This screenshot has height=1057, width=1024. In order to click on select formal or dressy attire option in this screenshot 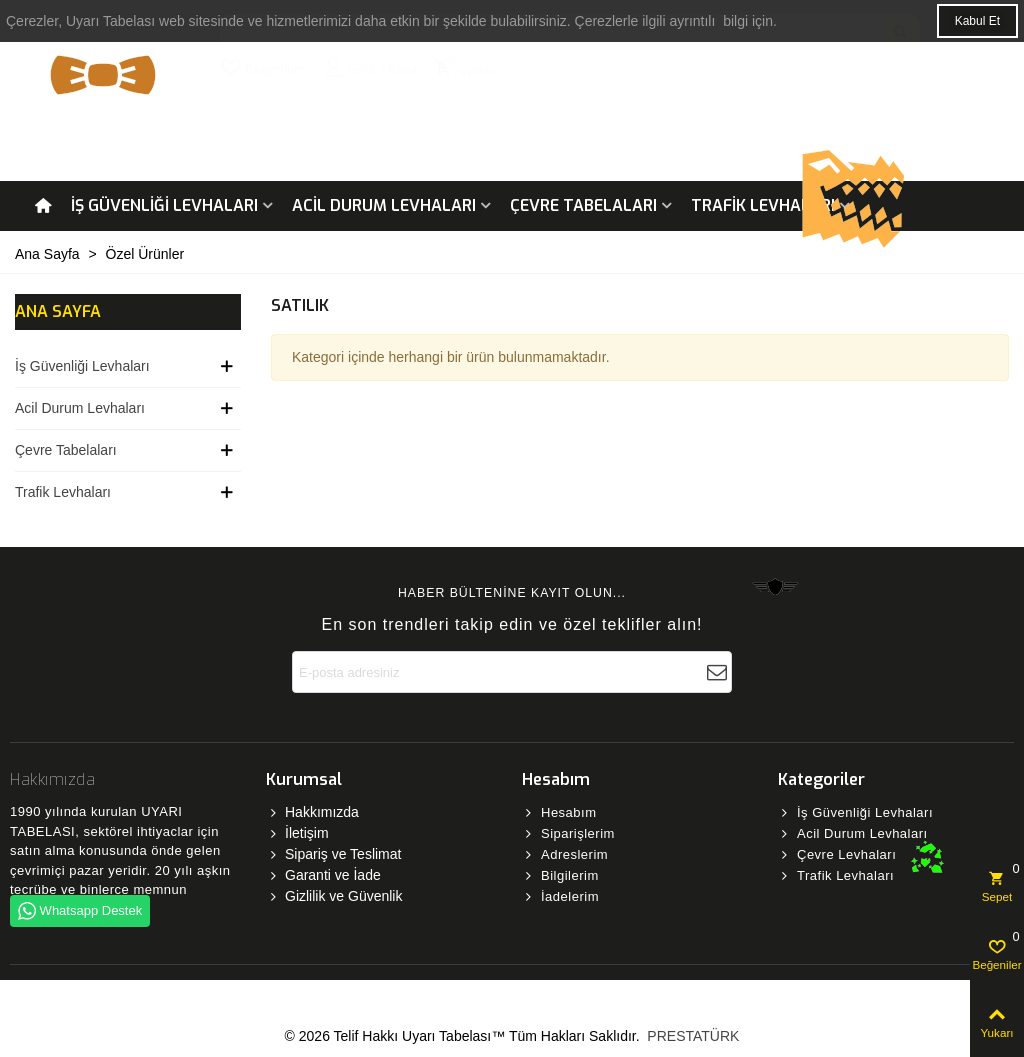, I will do `click(103, 75)`.